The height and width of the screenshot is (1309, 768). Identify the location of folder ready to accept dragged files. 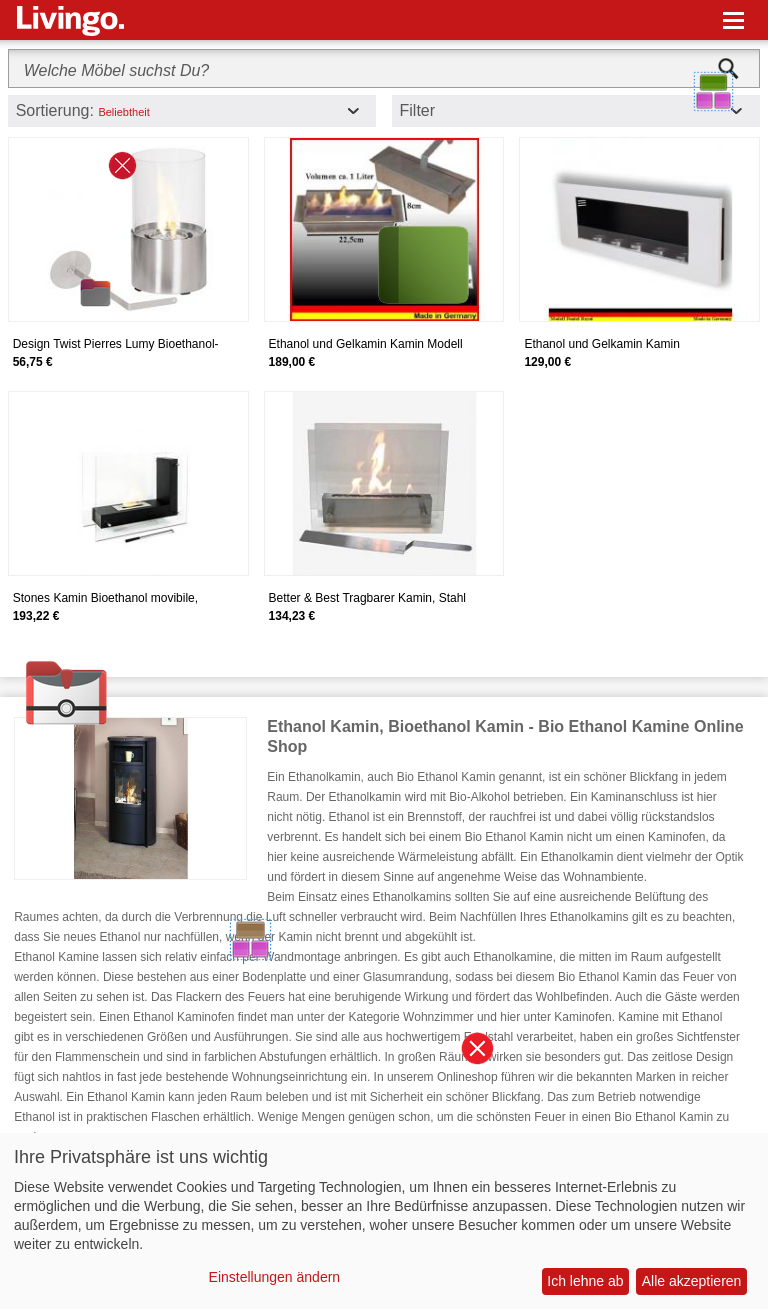
(95, 292).